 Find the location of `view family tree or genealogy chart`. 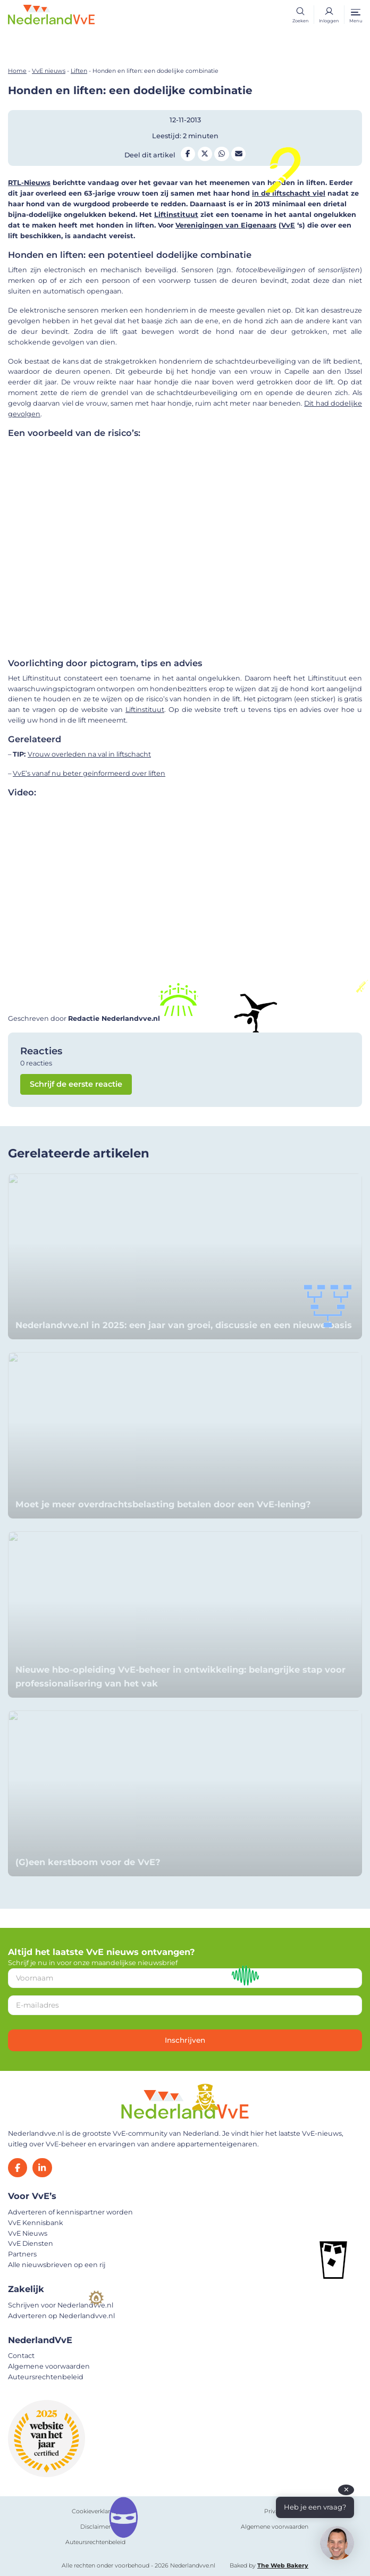

view family tree or genealogy chart is located at coordinates (327, 1306).